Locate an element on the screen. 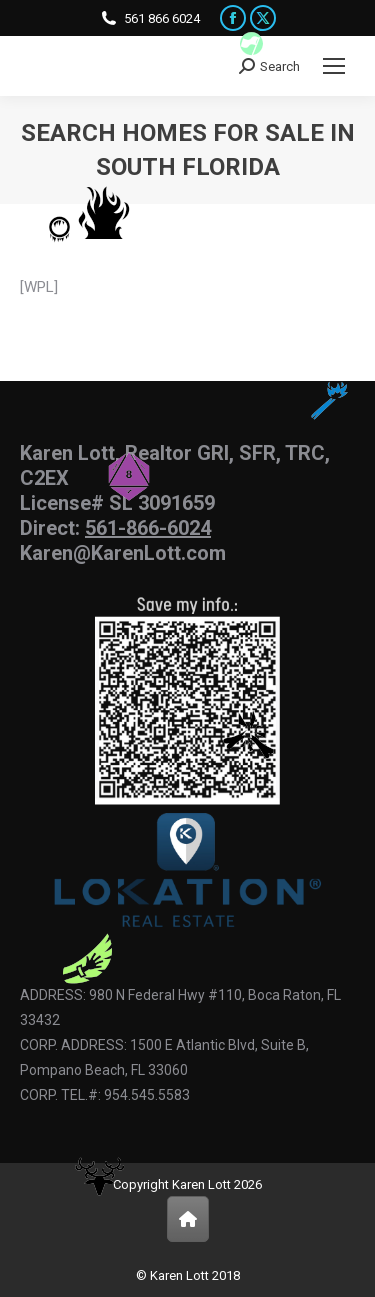 Image resolution: width=375 pixels, height=1297 pixels. indicates a torch or light source item in inventory is located at coordinates (329, 400).